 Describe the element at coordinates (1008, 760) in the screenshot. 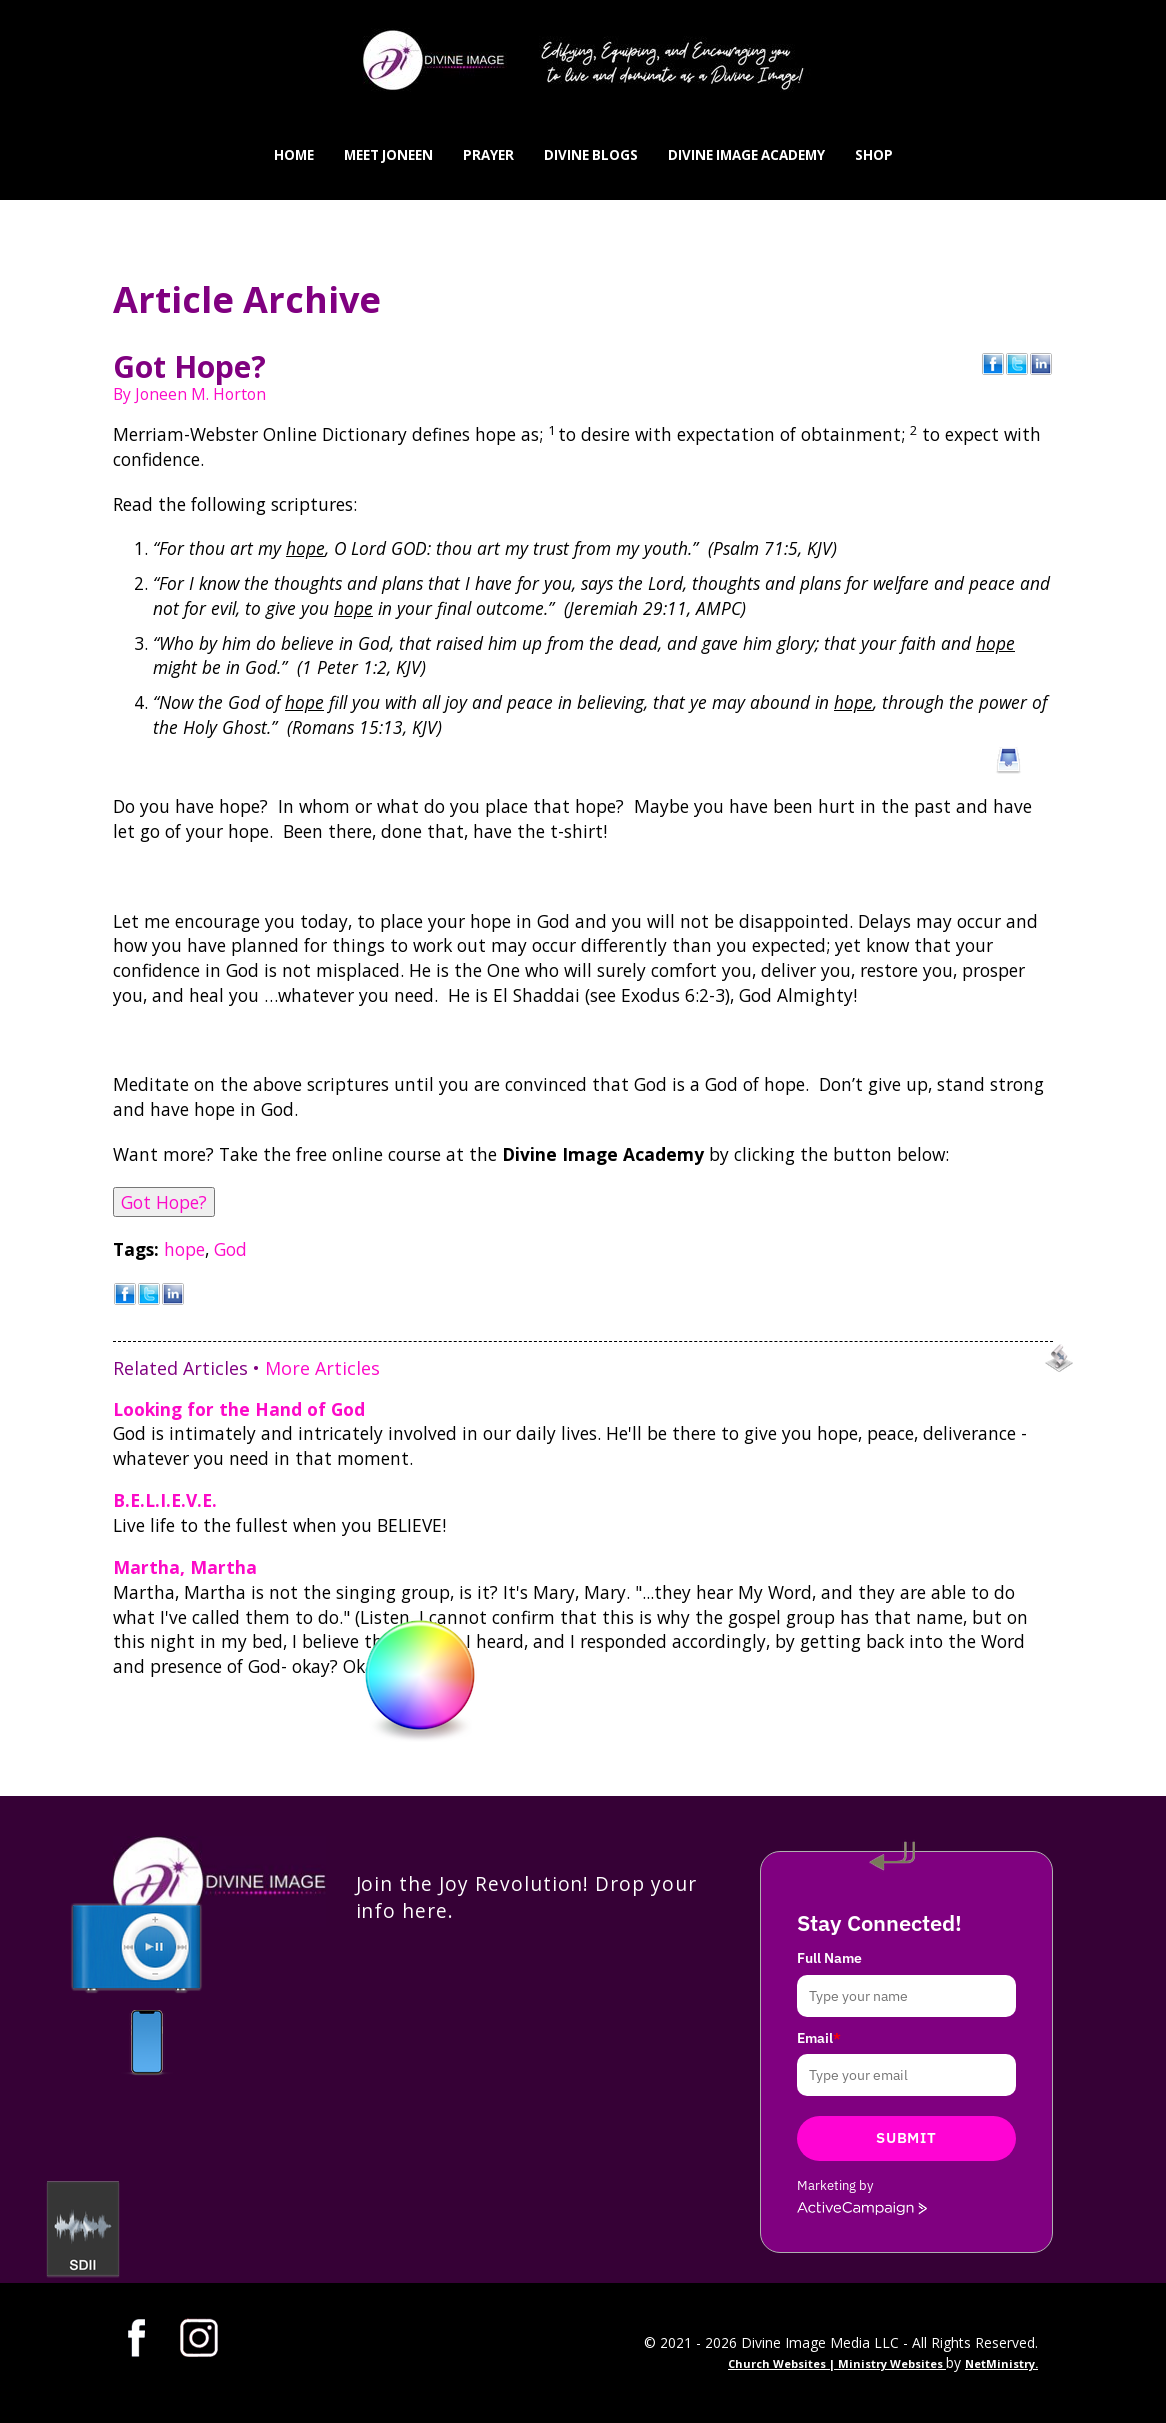

I see `access your email inbox` at that location.